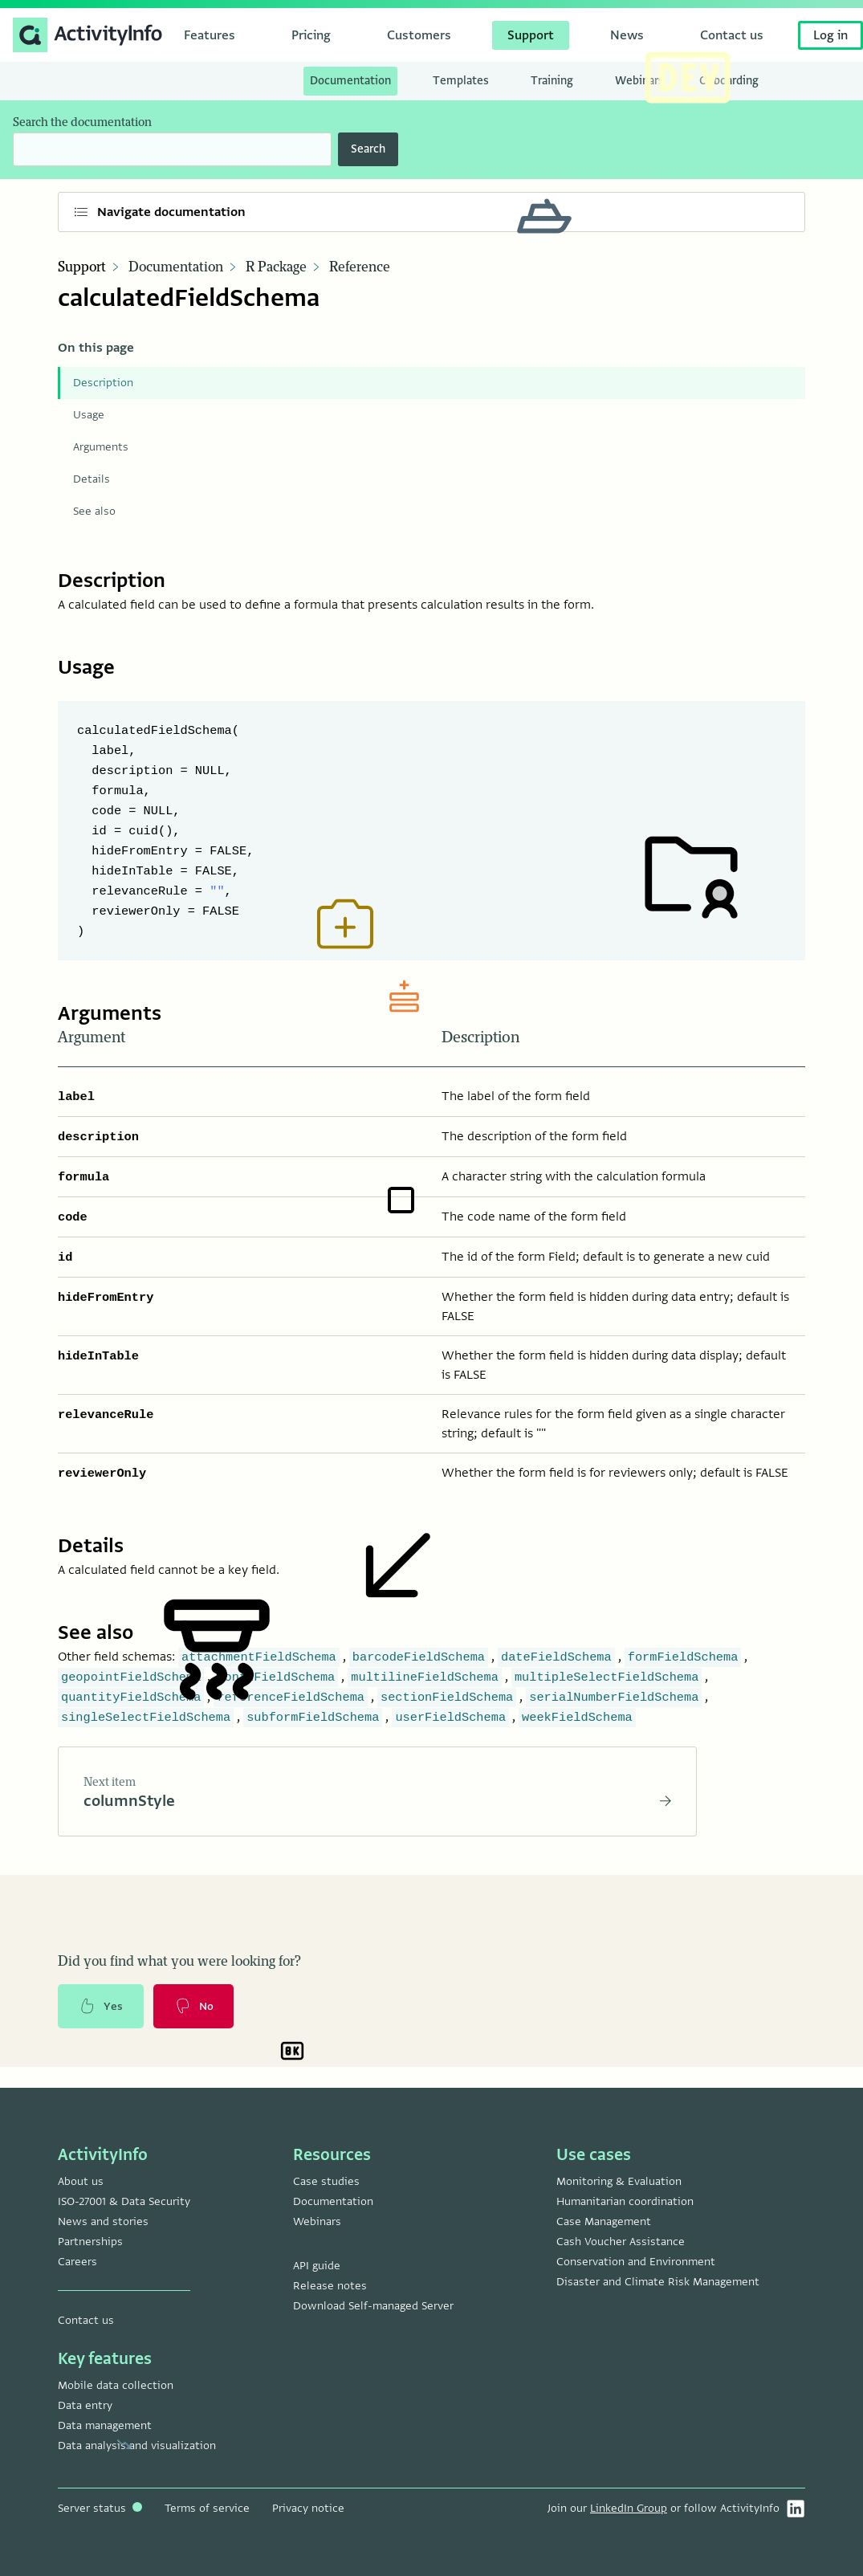  What do you see at coordinates (345, 925) in the screenshot?
I see `add a new photo` at bounding box center [345, 925].